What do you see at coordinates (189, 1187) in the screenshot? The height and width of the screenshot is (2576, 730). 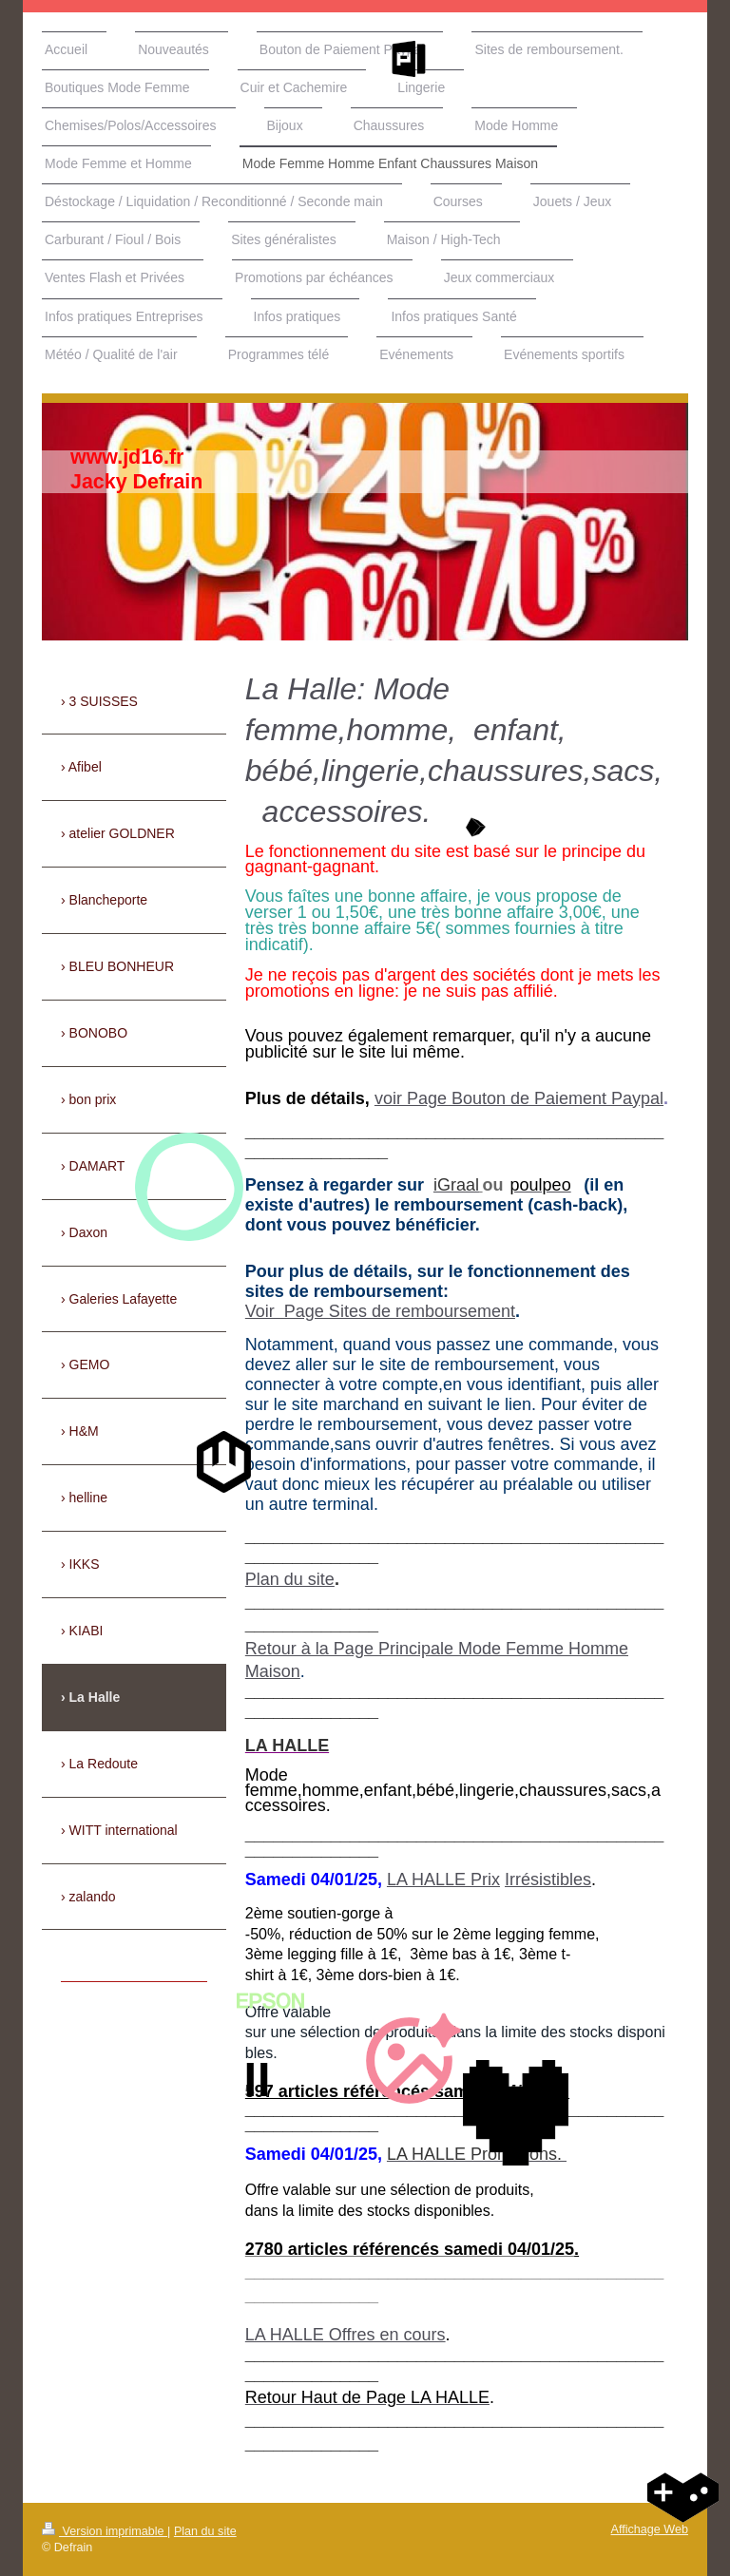 I see `ghost publishing platform logo` at bounding box center [189, 1187].